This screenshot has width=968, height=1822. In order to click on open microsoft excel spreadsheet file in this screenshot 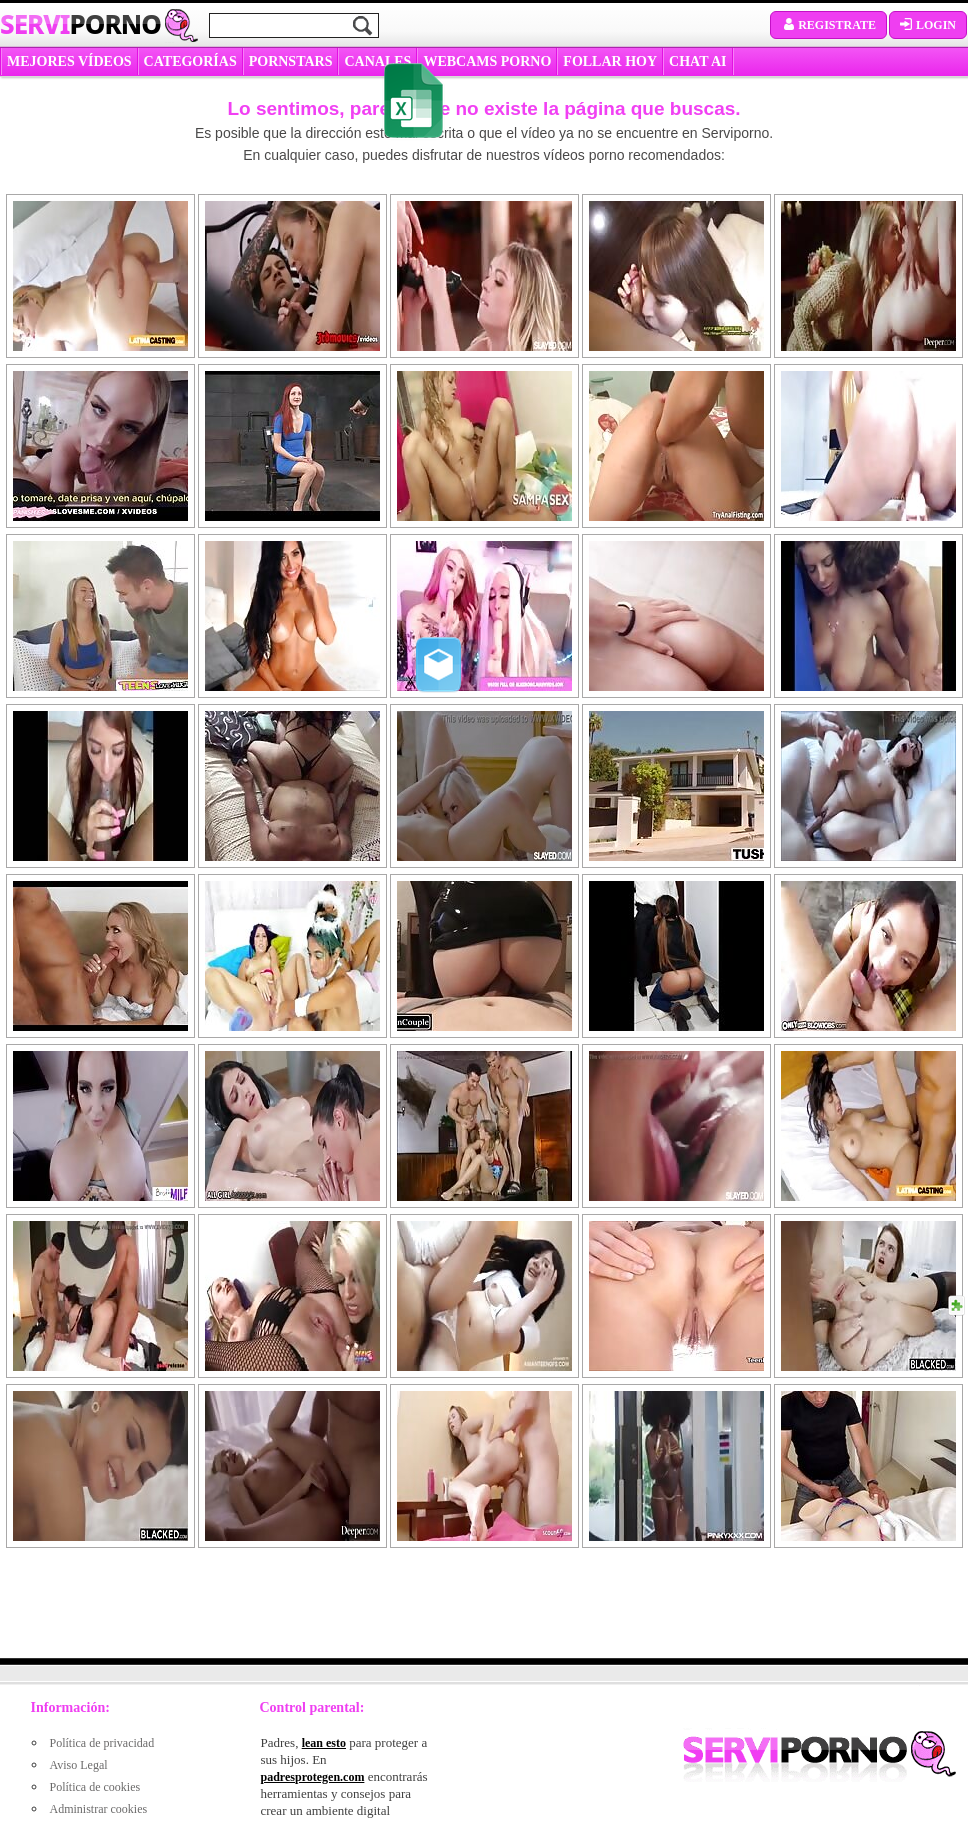, I will do `click(413, 100)`.